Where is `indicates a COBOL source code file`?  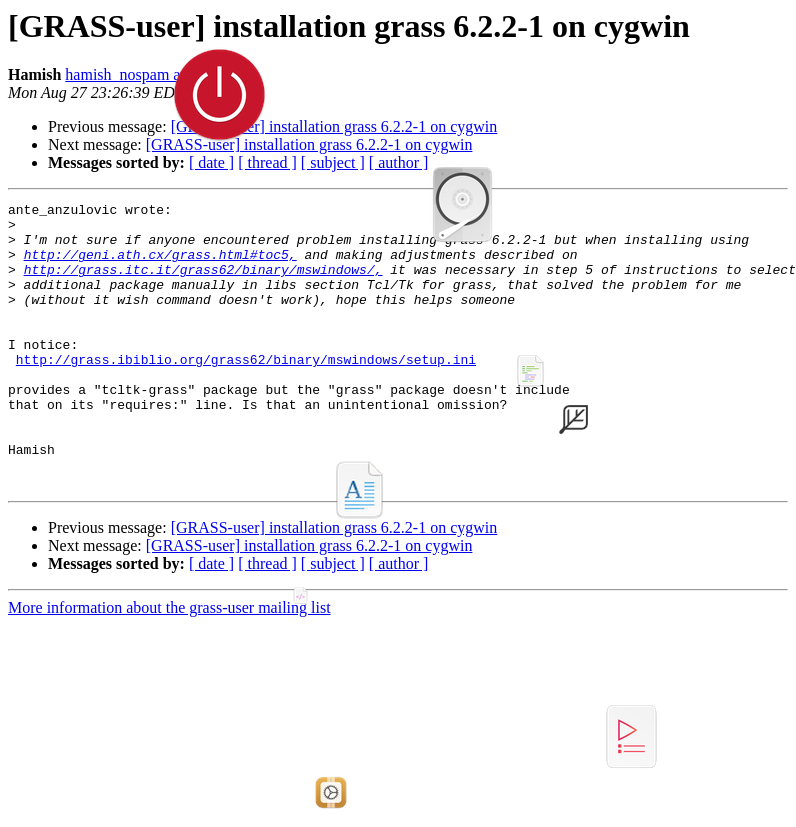 indicates a COBOL source code file is located at coordinates (530, 370).